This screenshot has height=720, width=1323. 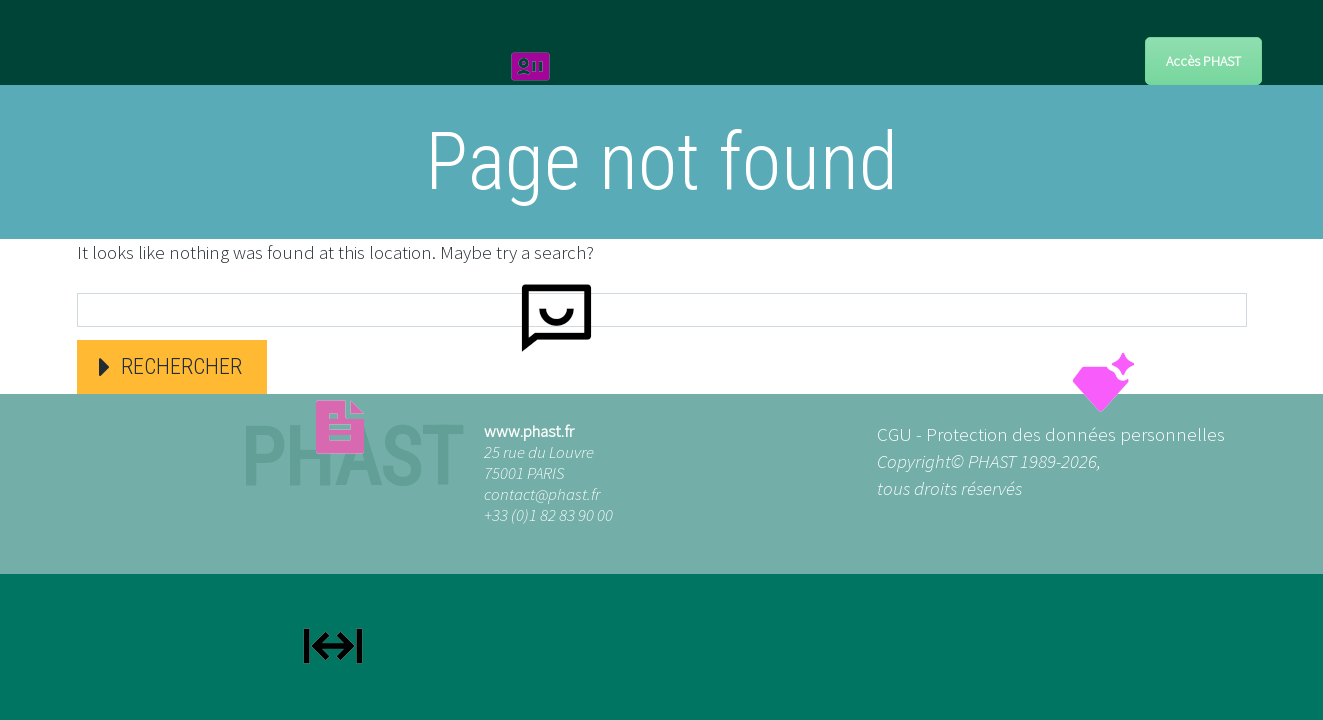 I want to click on indicates a pass or credential is pending approval, so click(x=530, y=66).